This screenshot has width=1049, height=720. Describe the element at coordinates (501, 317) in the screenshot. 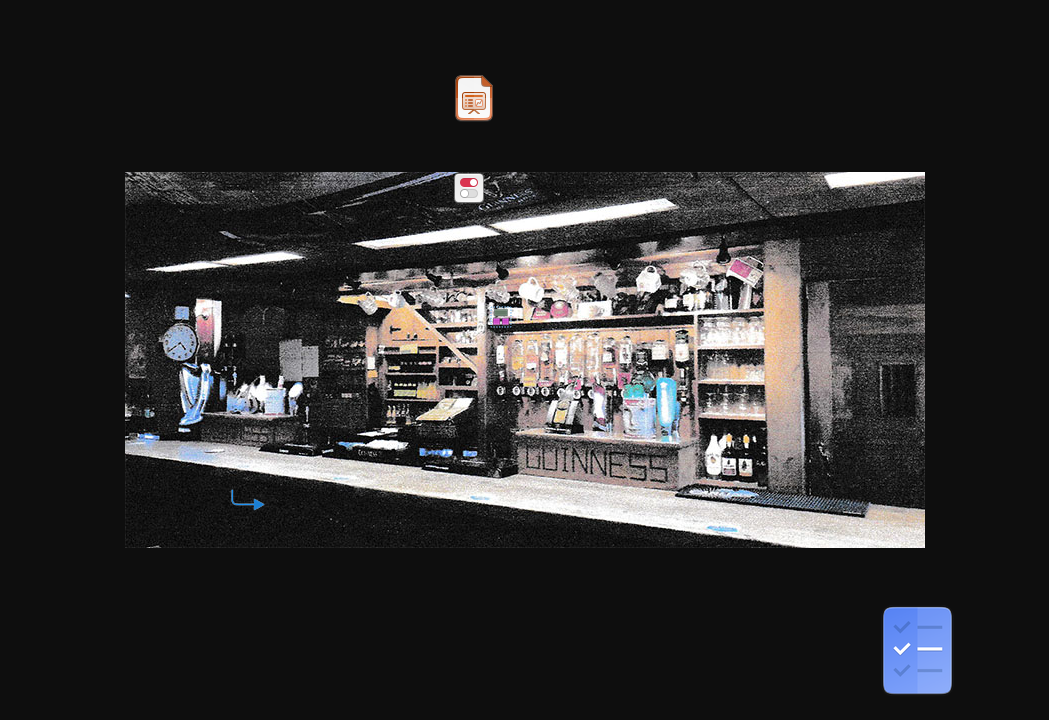

I see `select all items in the current view` at that location.